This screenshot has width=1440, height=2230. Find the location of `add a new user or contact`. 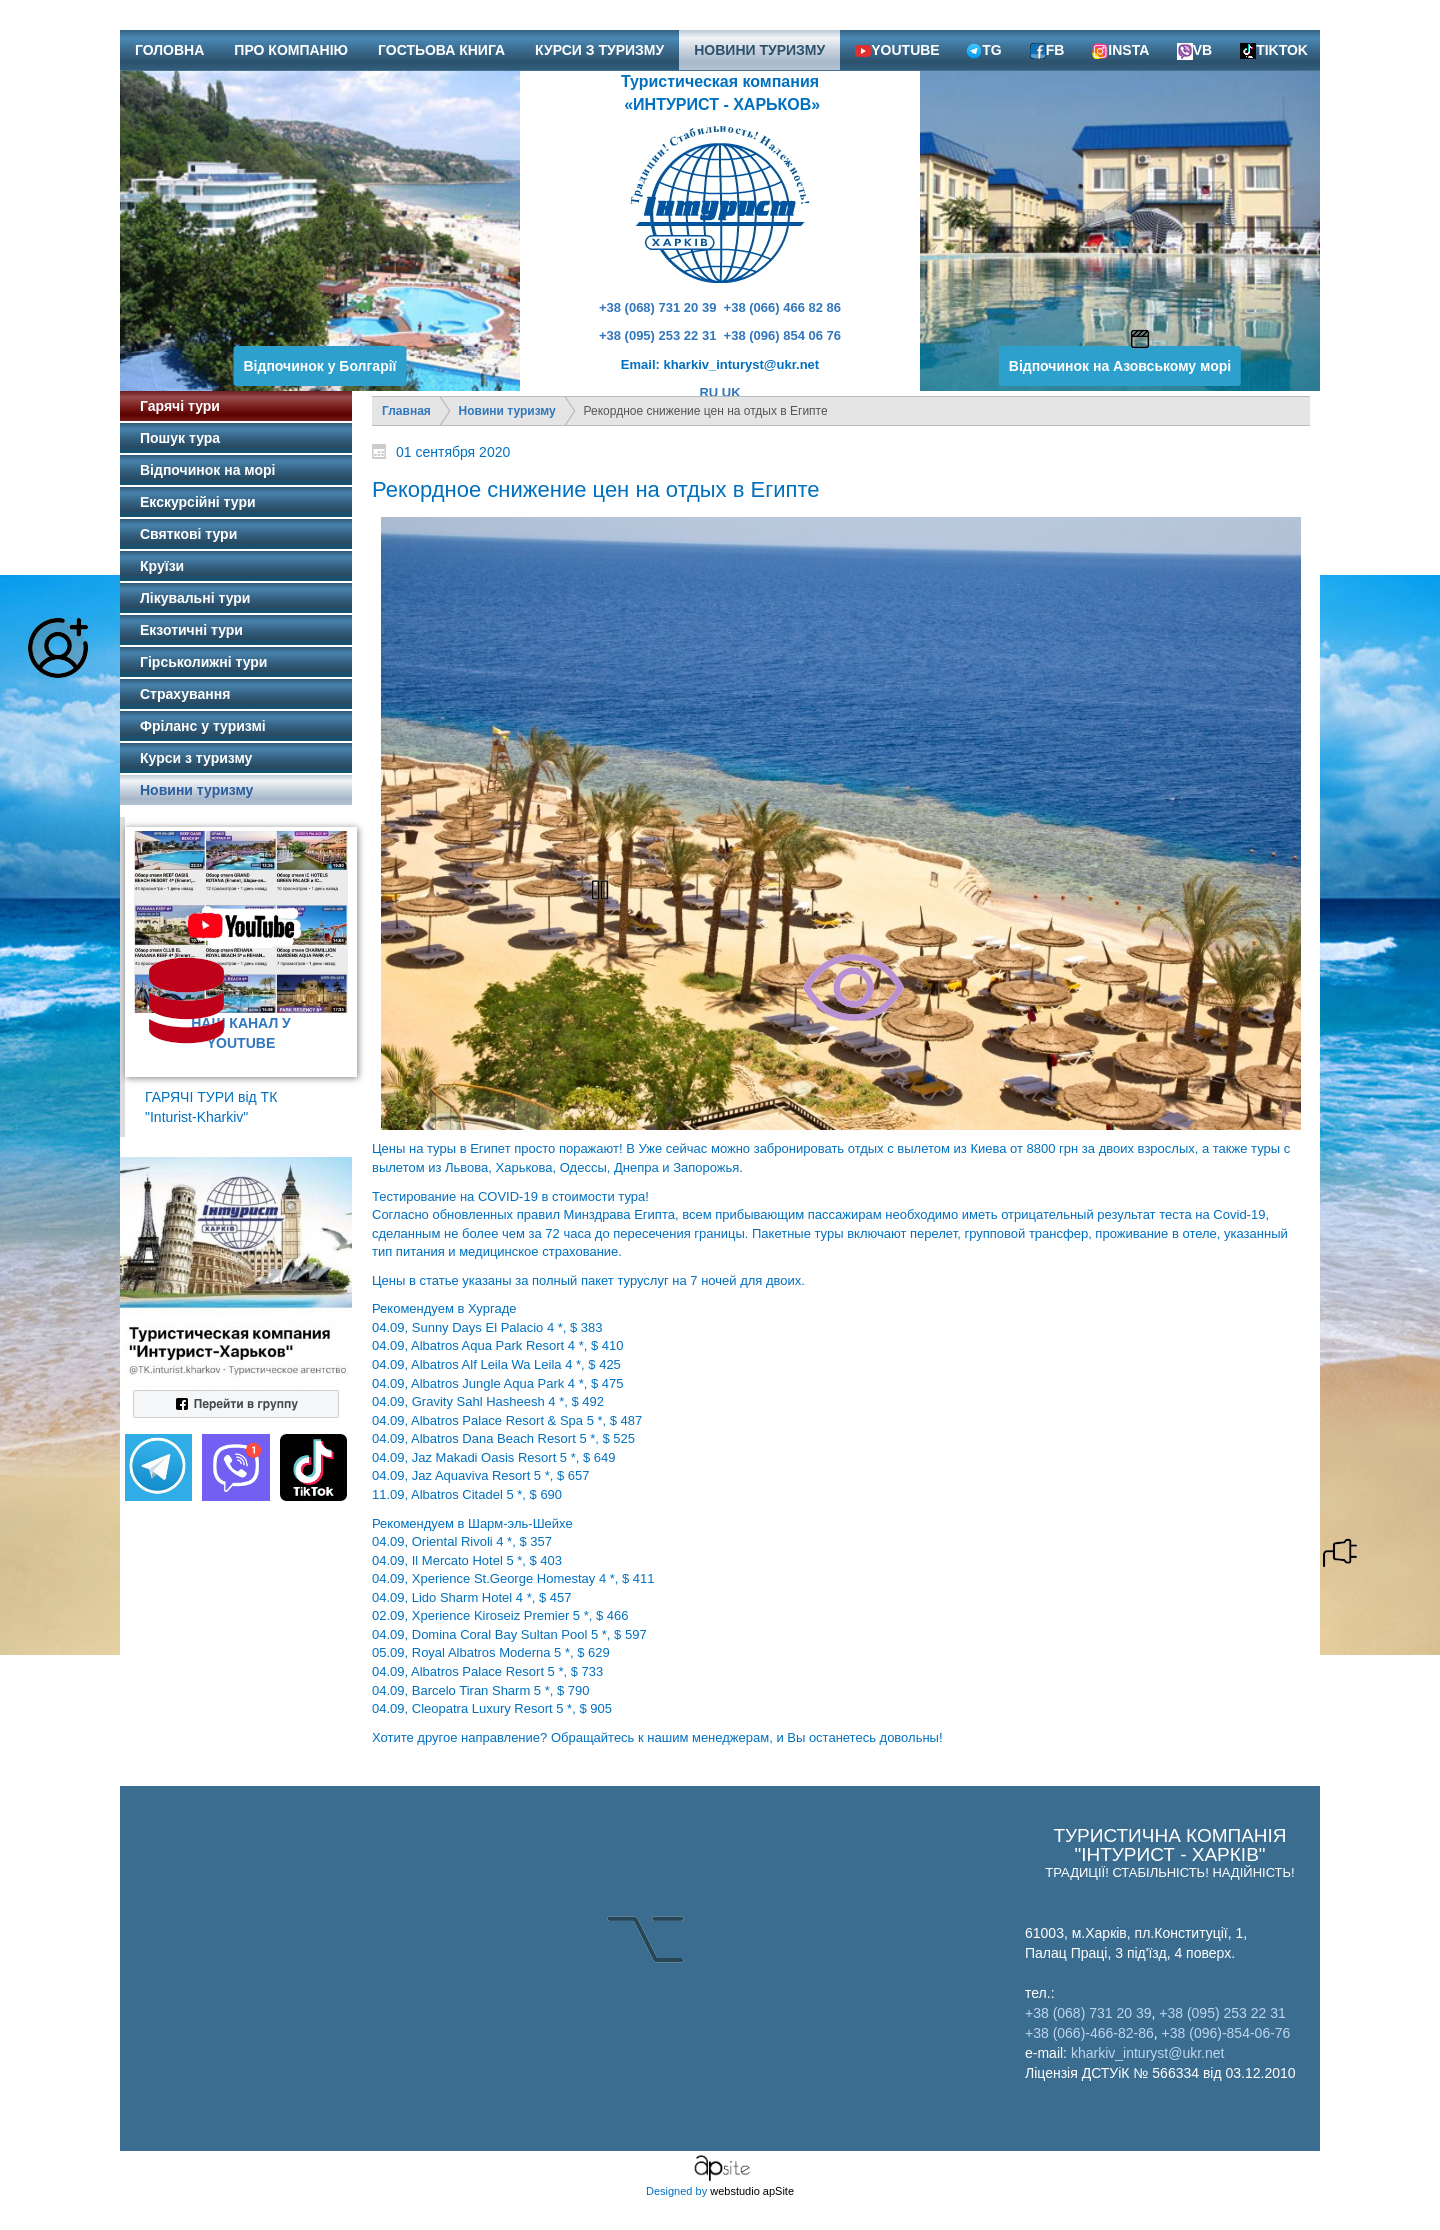

add a new user or contact is located at coordinates (58, 648).